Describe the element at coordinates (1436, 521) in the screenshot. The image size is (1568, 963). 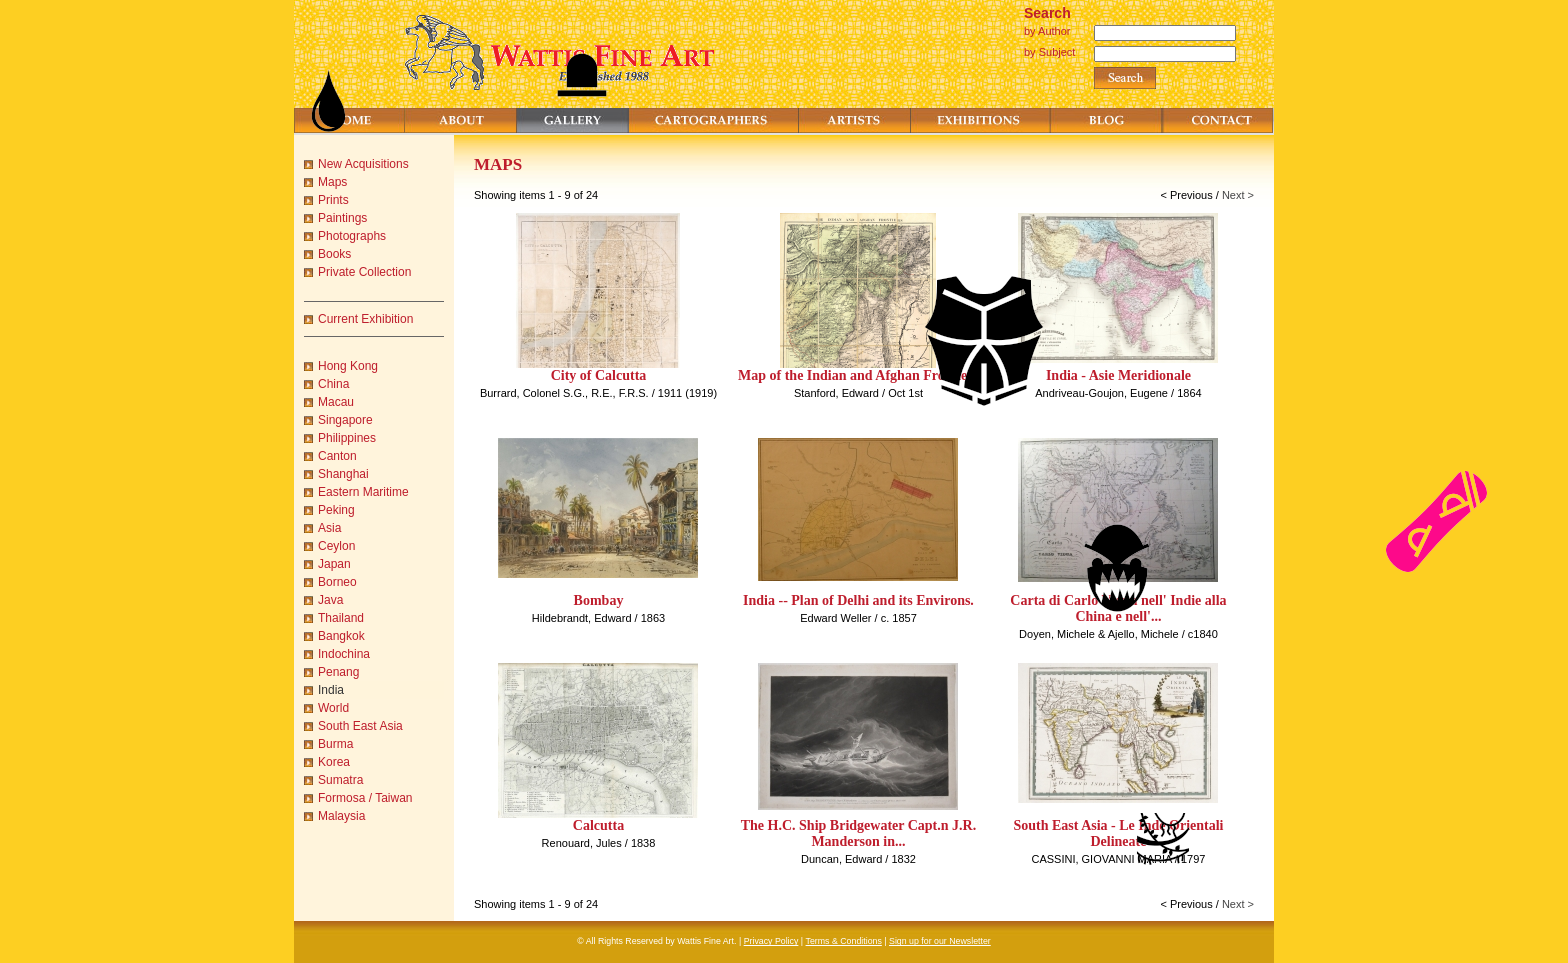
I see `access snowboarding or winter sports content` at that location.